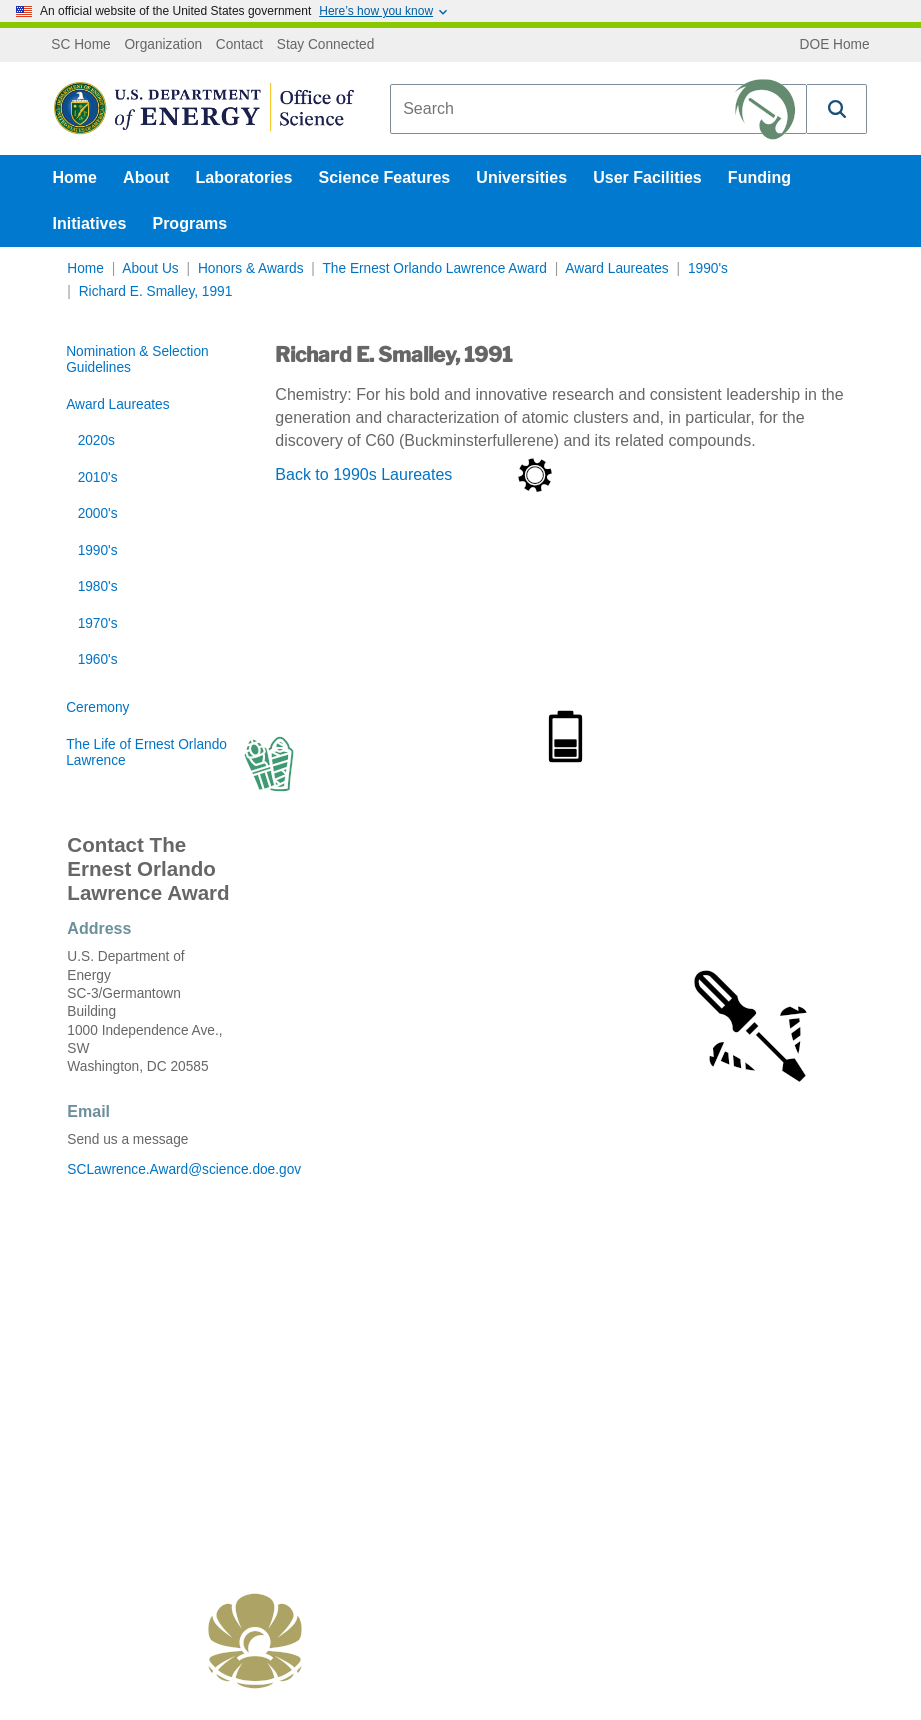 This screenshot has height=1720, width=921. What do you see at coordinates (751, 1027) in the screenshot?
I see `access tools or settings` at bounding box center [751, 1027].